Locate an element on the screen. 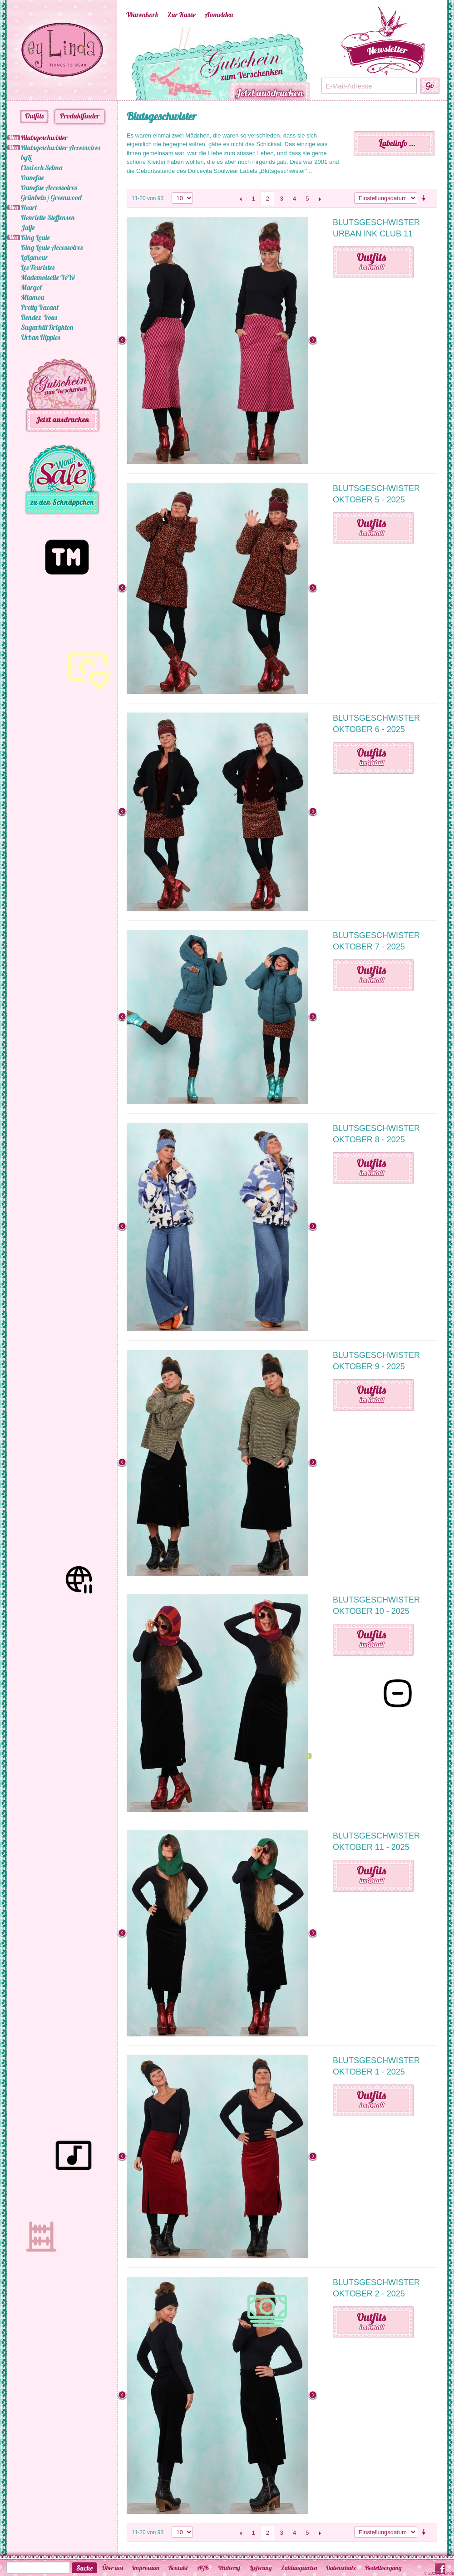 The image size is (454, 2576). donate or make a charitable contribution is located at coordinates (87, 667).